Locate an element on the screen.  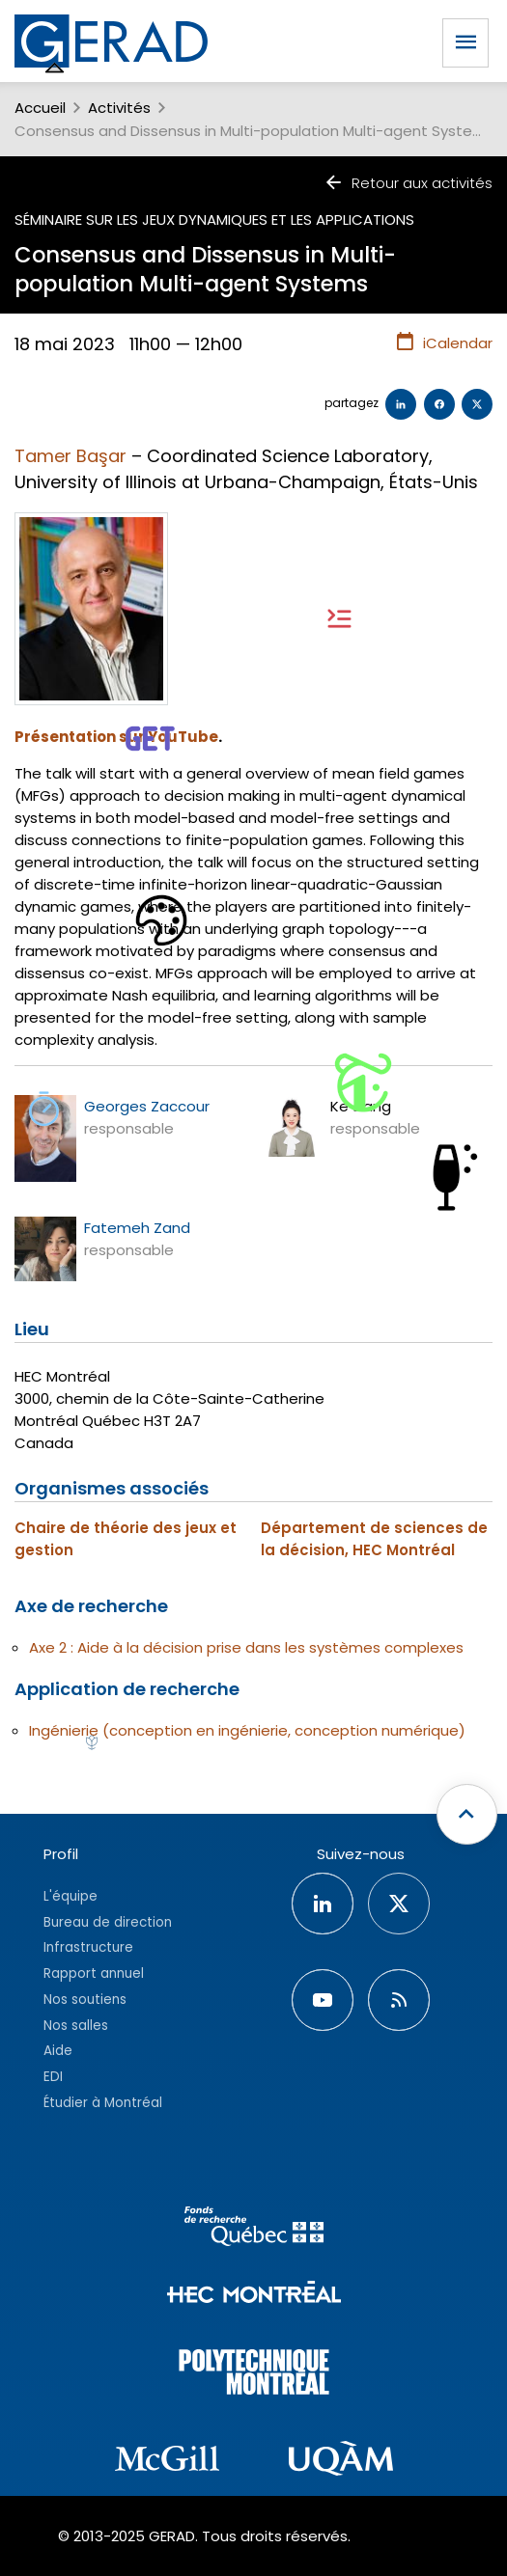
increase text indentation is located at coordinates (339, 618).